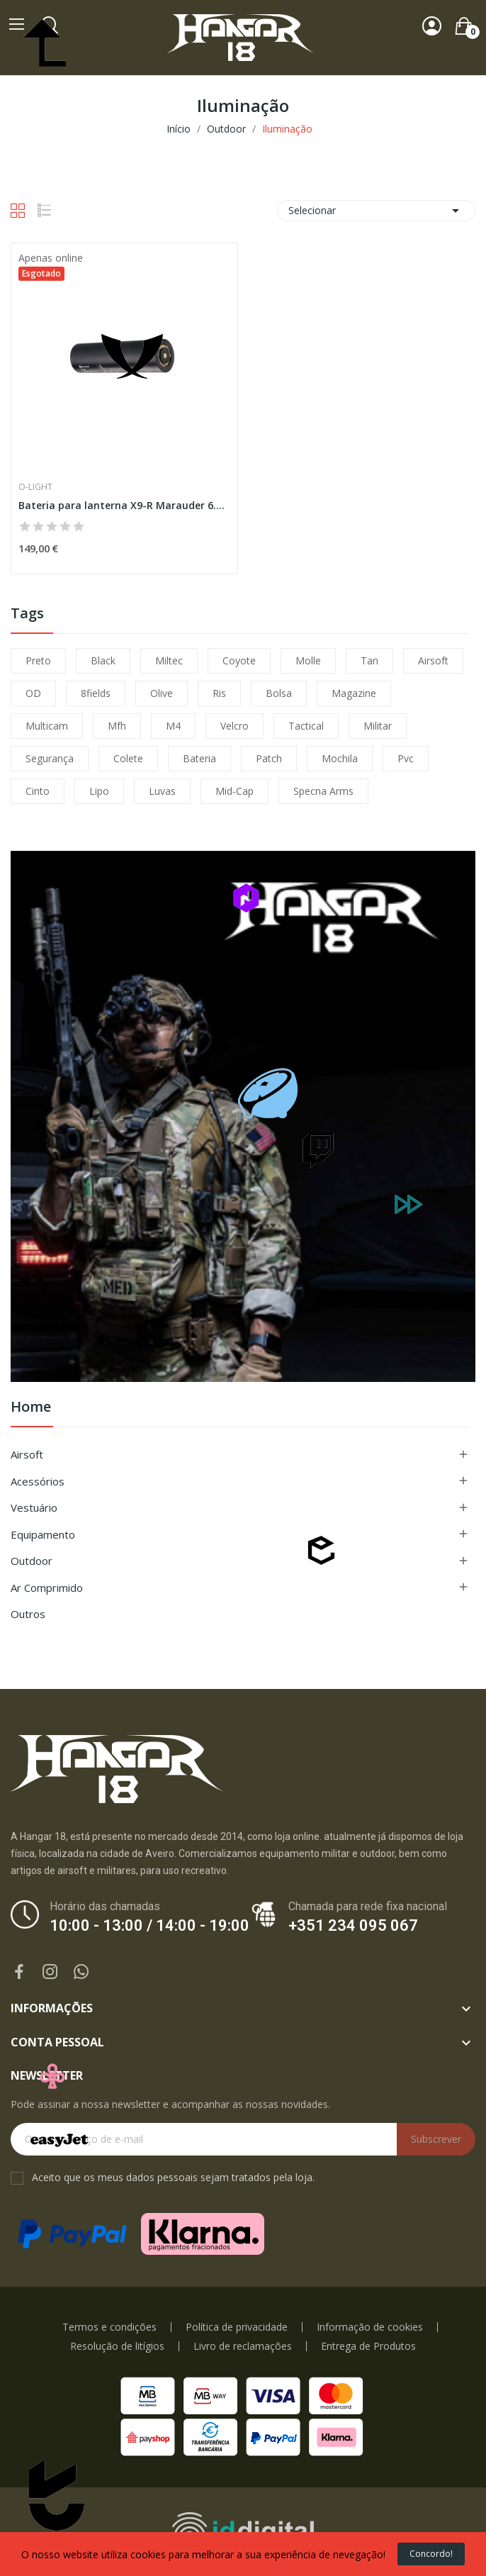 This screenshot has width=486, height=2576. Describe the element at coordinates (246, 898) in the screenshot. I see `HashiCorp Nomad application logo` at that location.